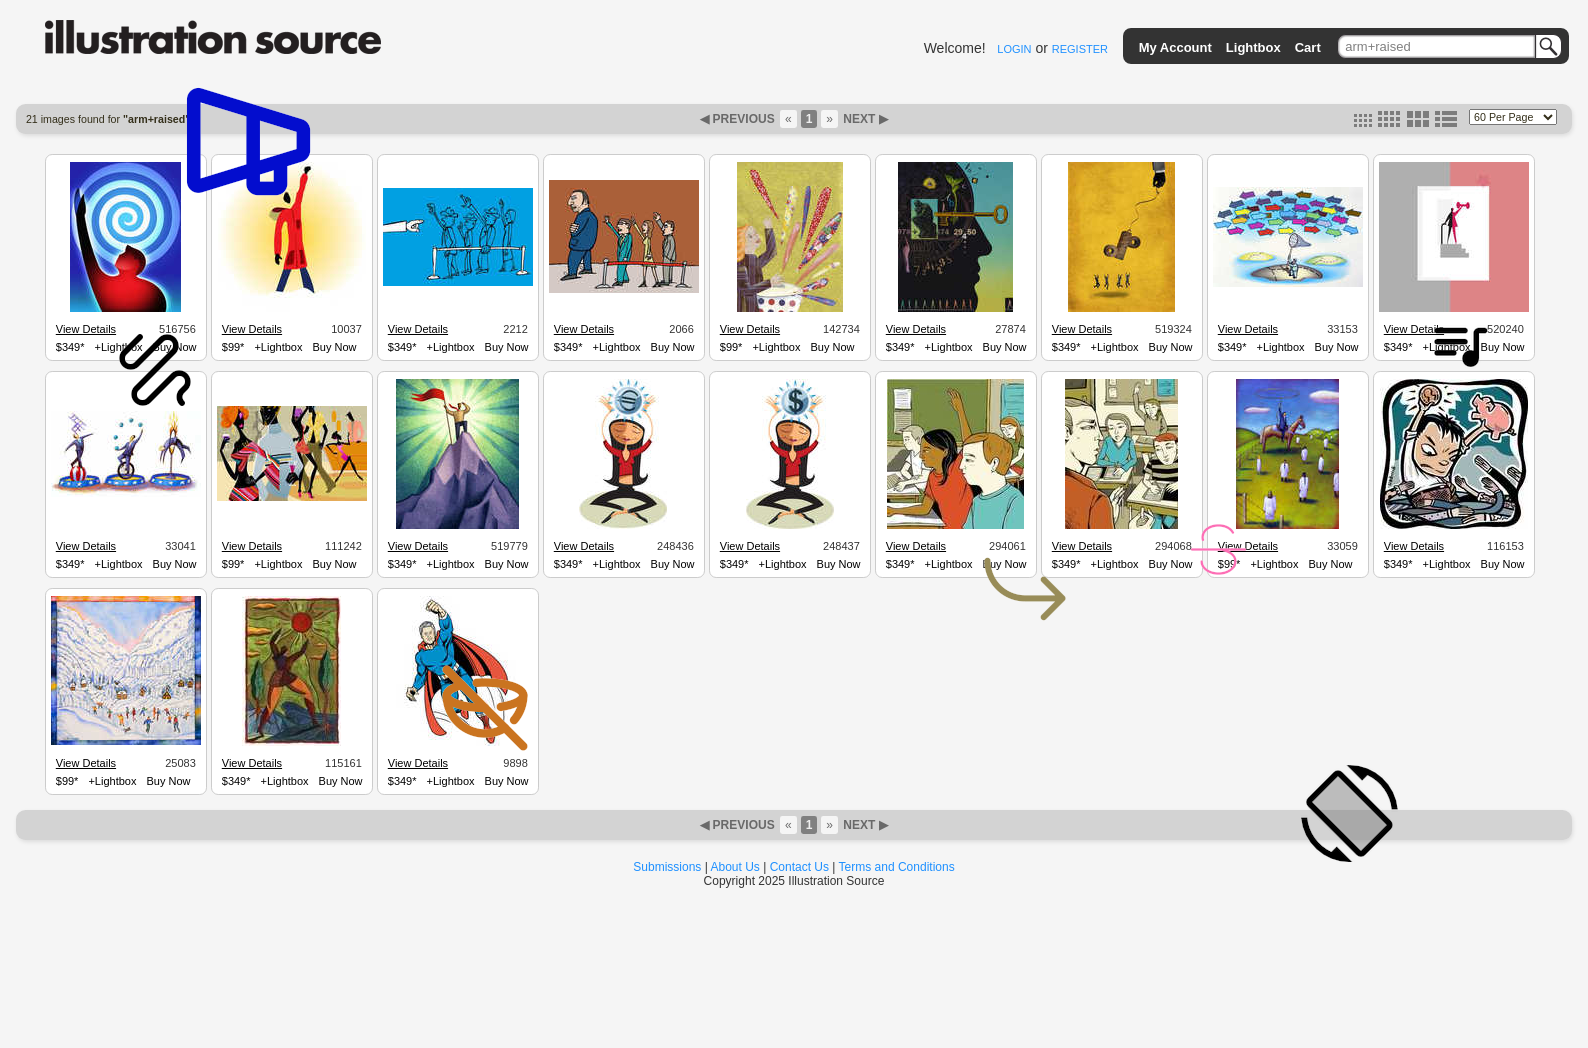 The image size is (1588, 1048). I want to click on make an announcement or broadcast, so click(244, 145).